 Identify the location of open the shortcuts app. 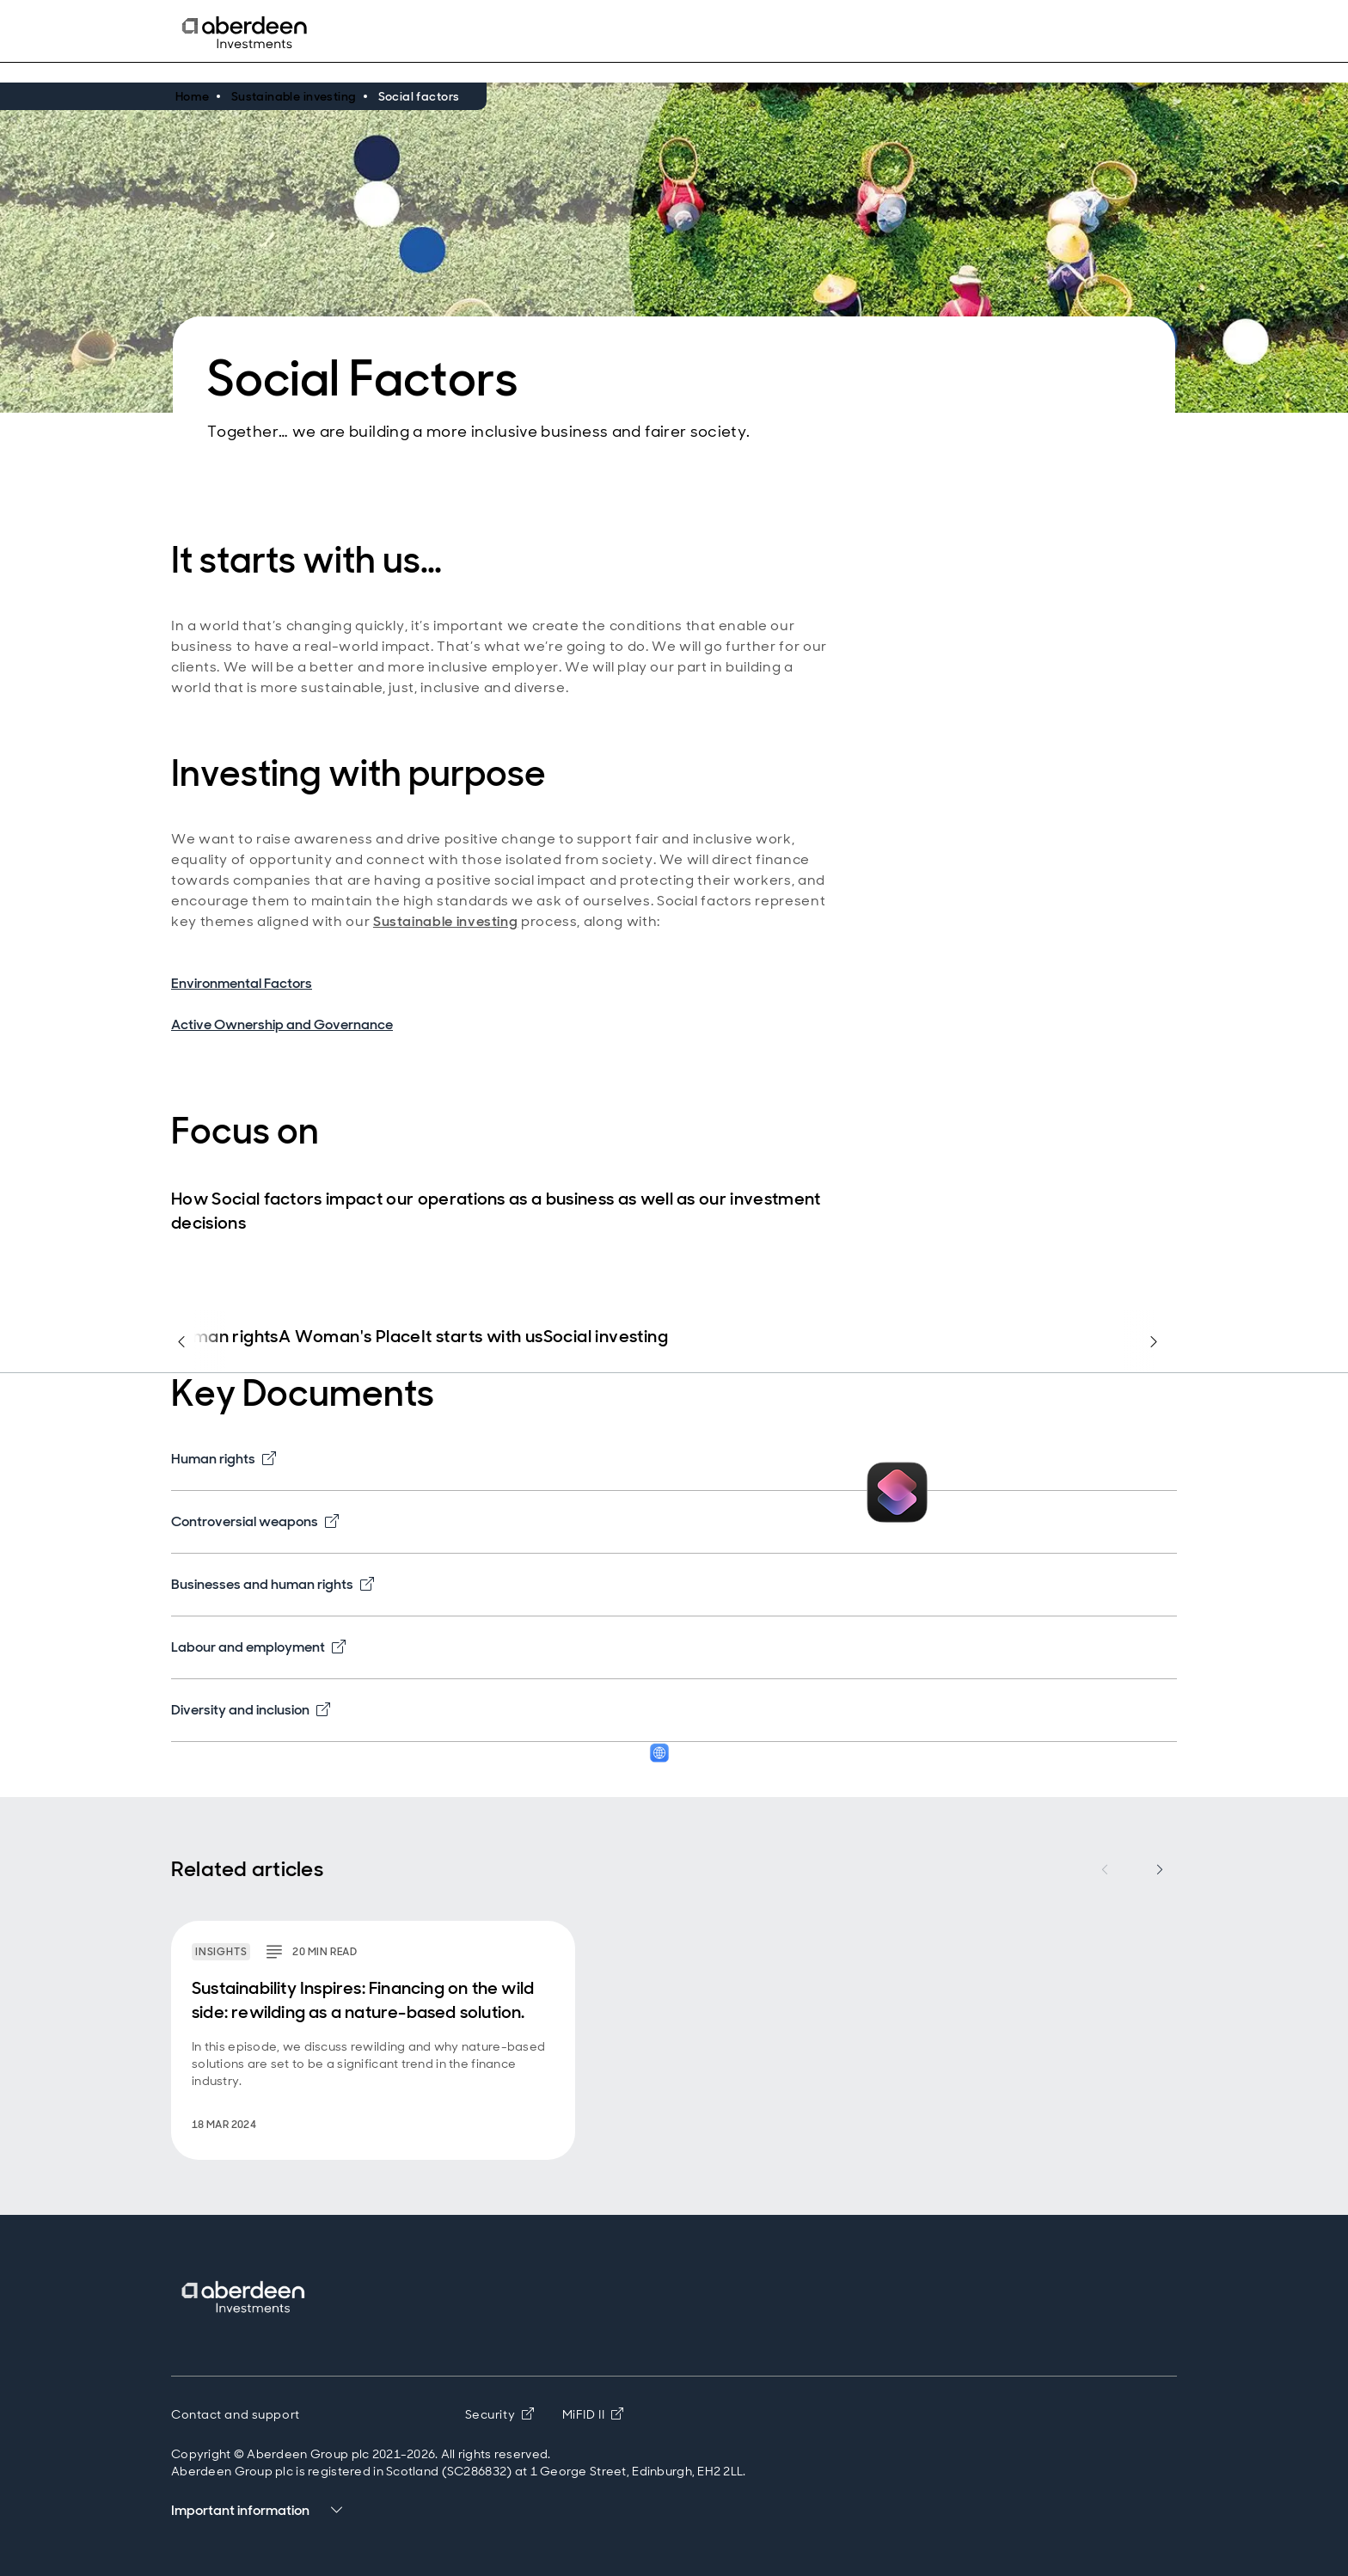
(897, 1492).